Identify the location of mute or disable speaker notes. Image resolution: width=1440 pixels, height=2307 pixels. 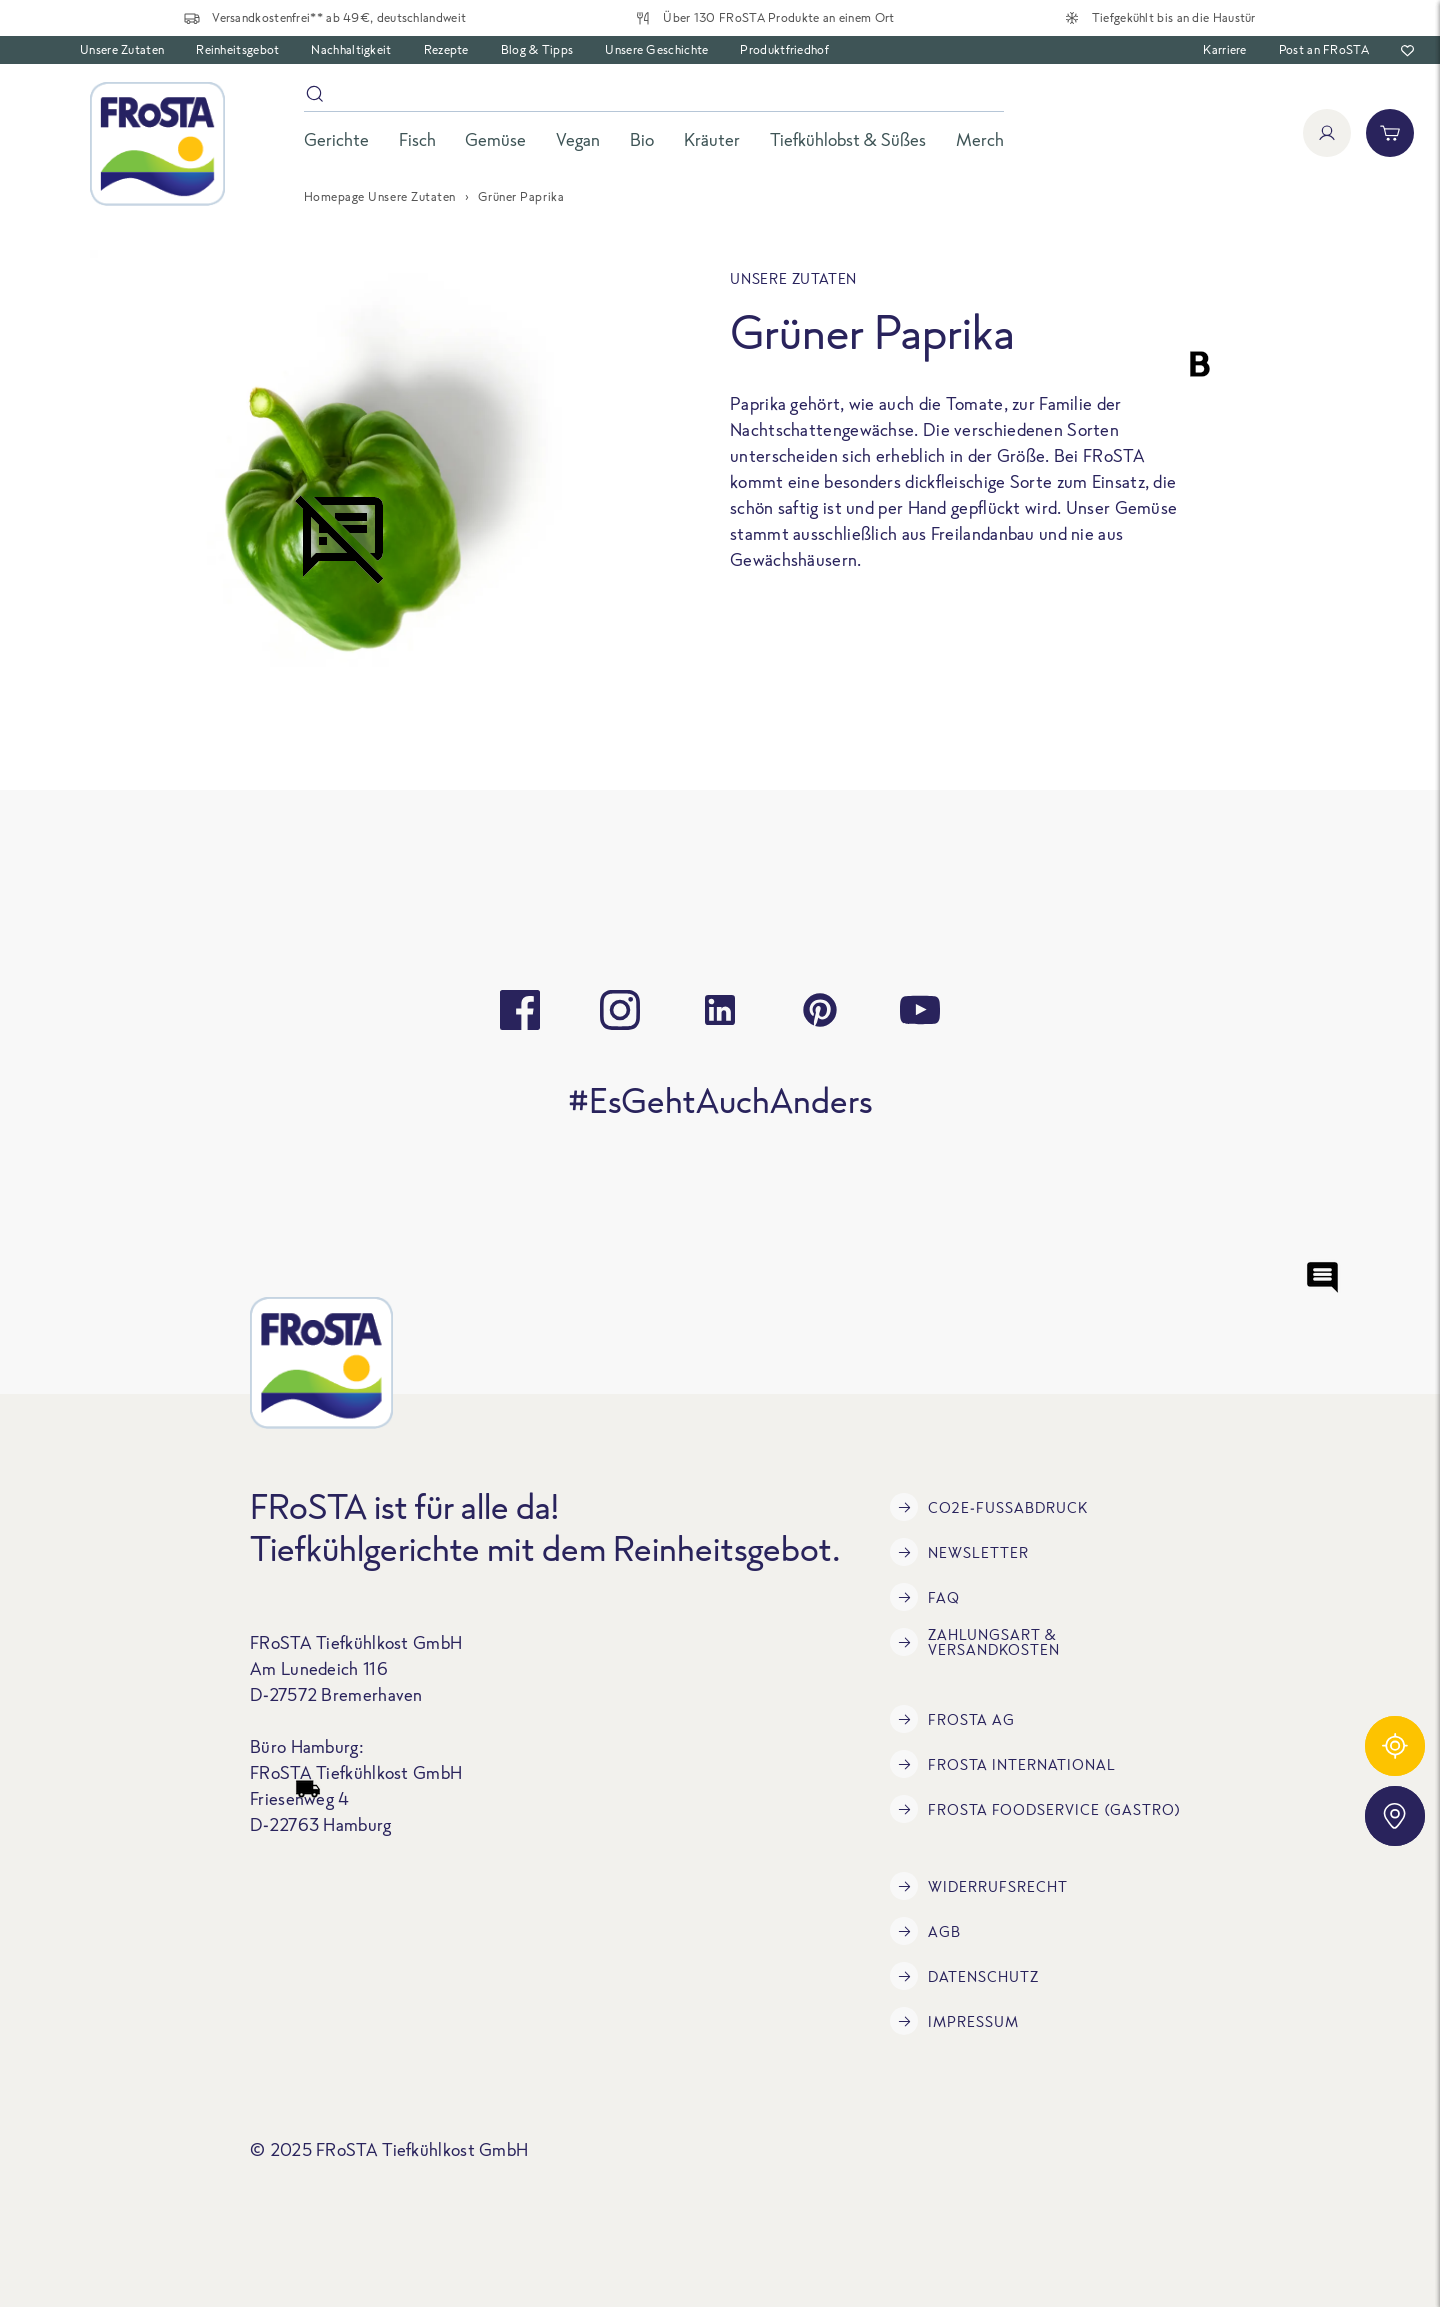
(343, 537).